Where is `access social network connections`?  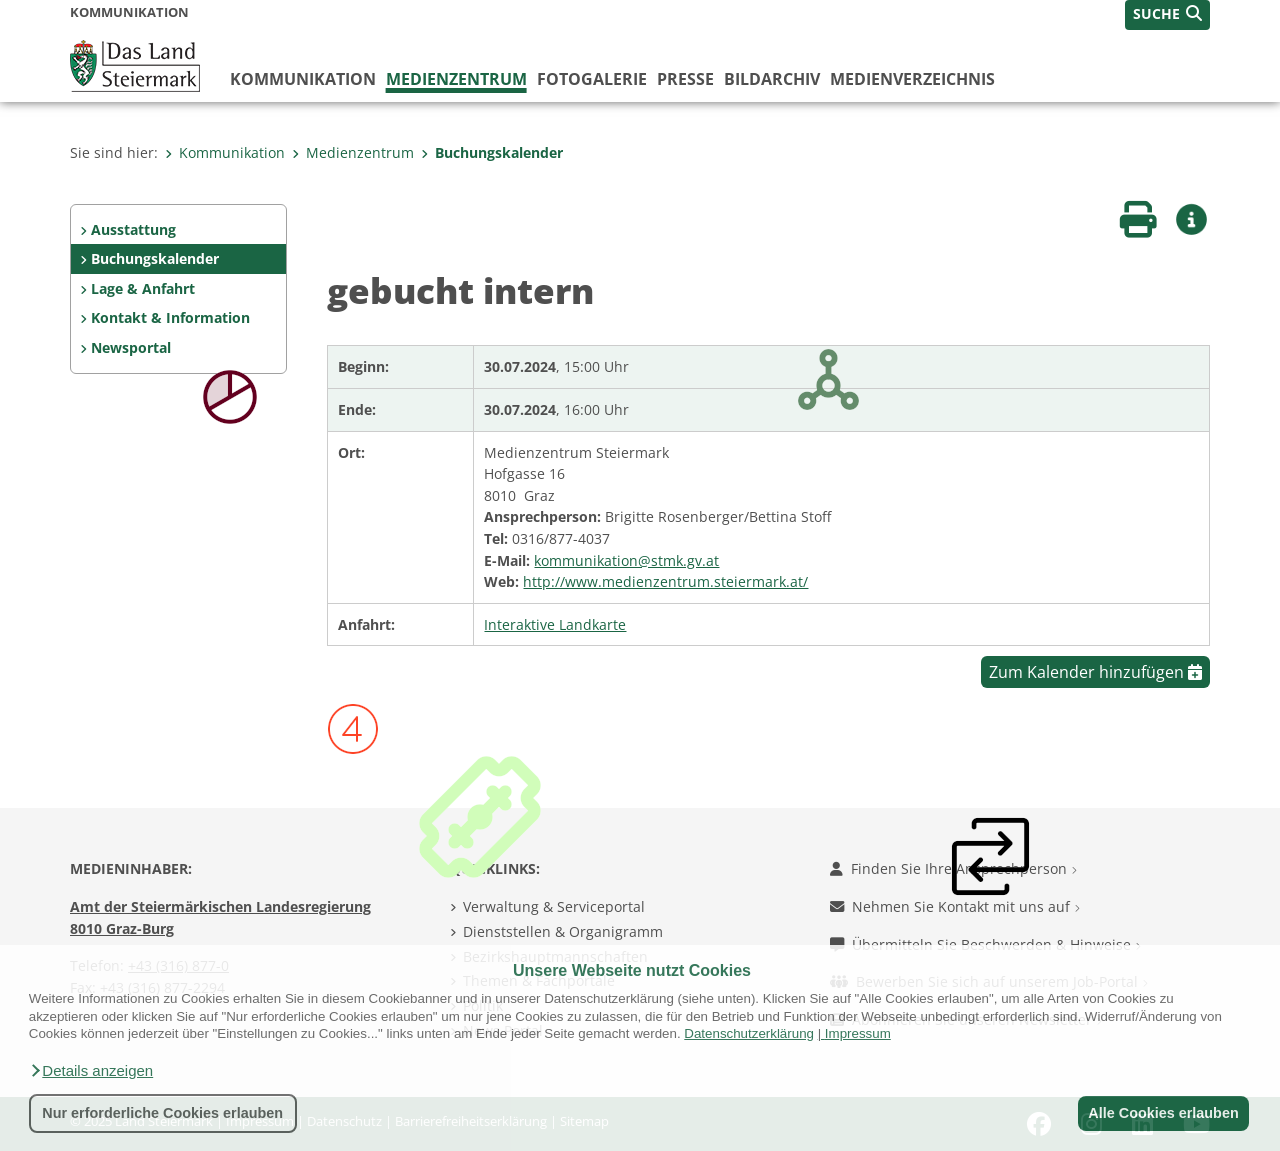 access social network connections is located at coordinates (828, 379).